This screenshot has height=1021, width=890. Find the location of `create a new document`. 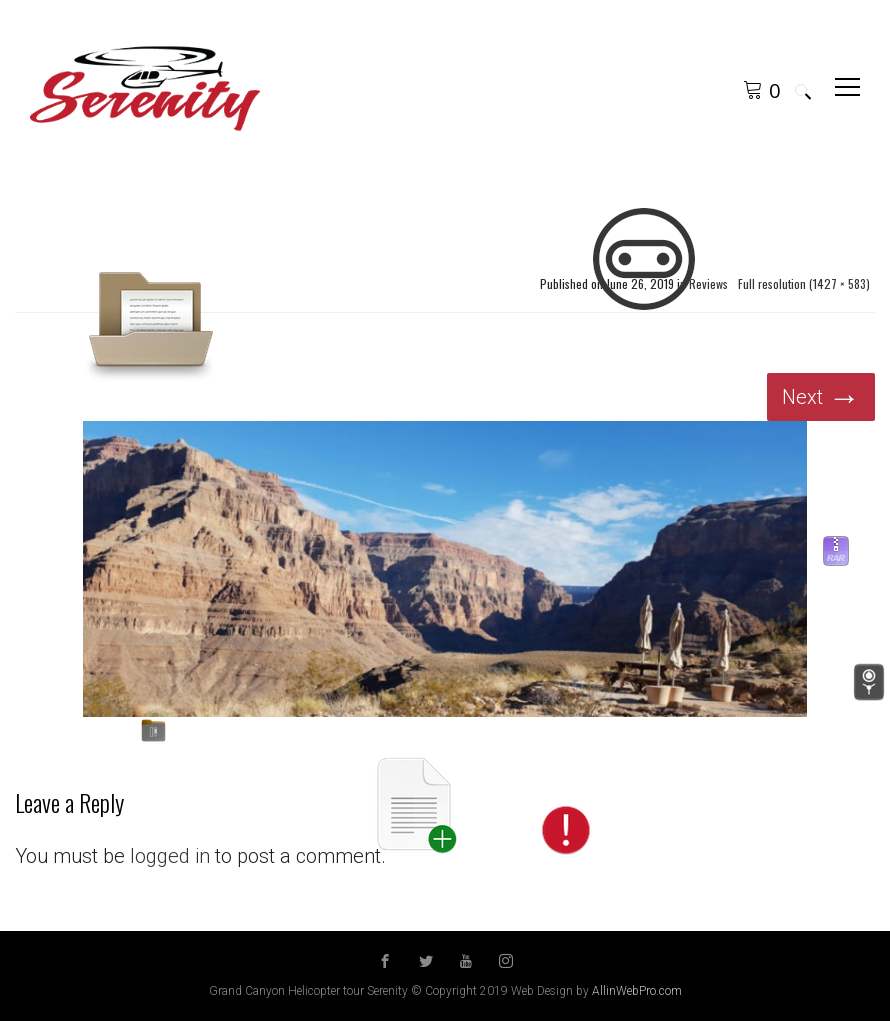

create a new document is located at coordinates (414, 804).